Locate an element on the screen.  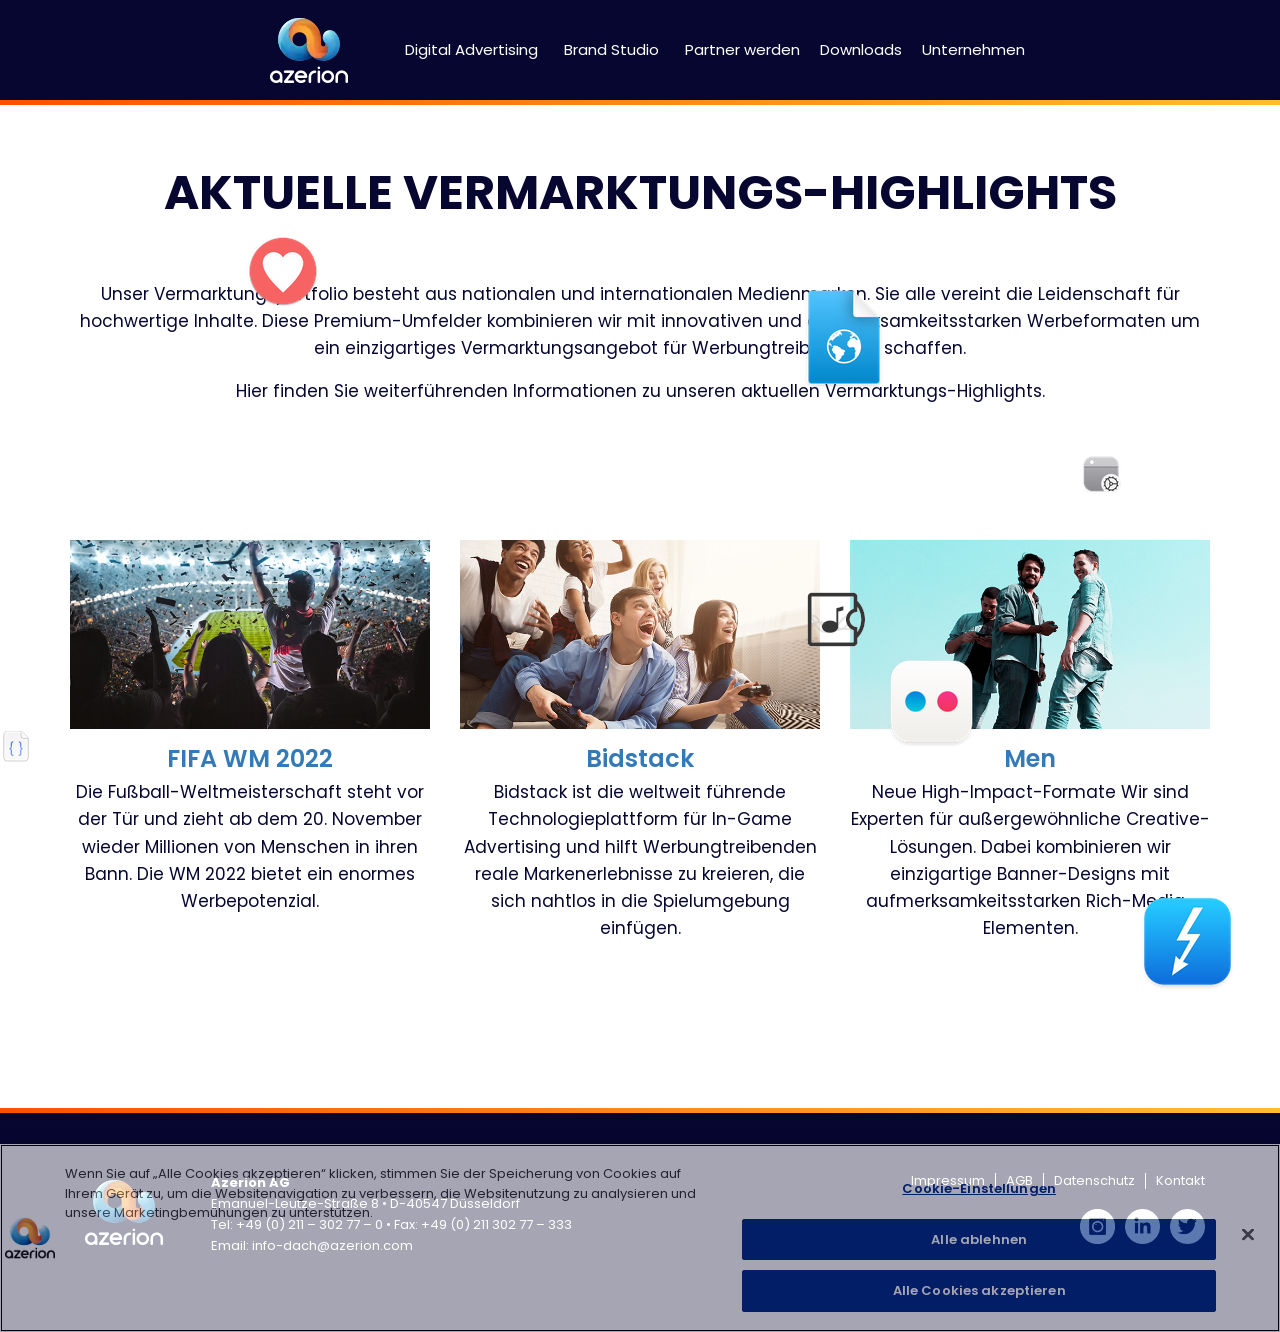
open the flickr app is located at coordinates (931, 701).